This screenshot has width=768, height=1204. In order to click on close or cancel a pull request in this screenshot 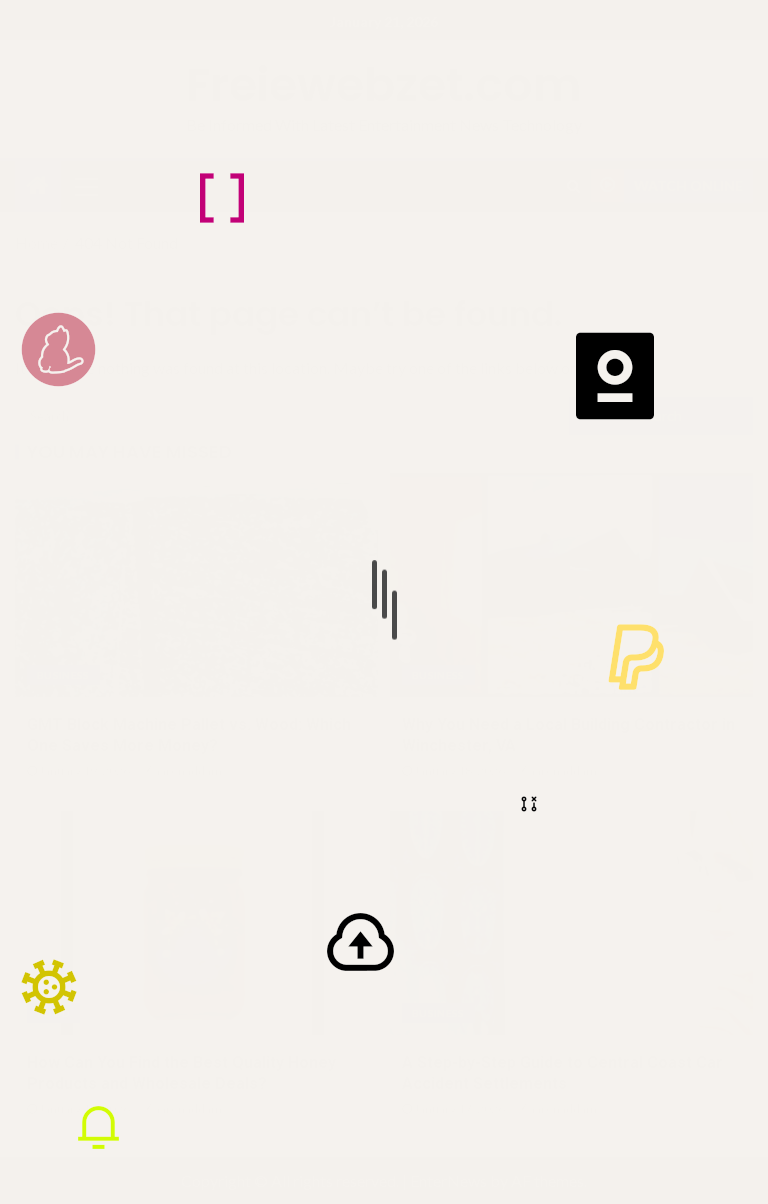, I will do `click(529, 804)`.